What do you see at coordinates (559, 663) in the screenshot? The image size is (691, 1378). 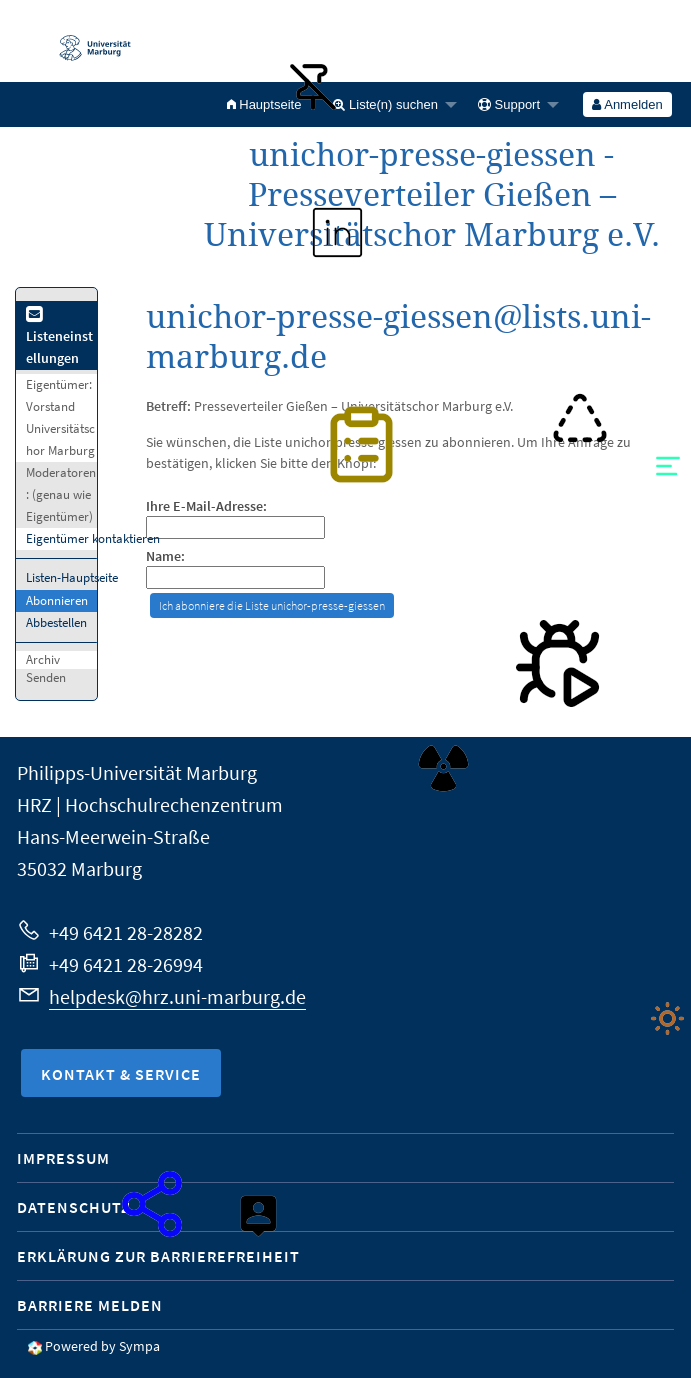 I see `start debugging session` at bounding box center [559, 663].